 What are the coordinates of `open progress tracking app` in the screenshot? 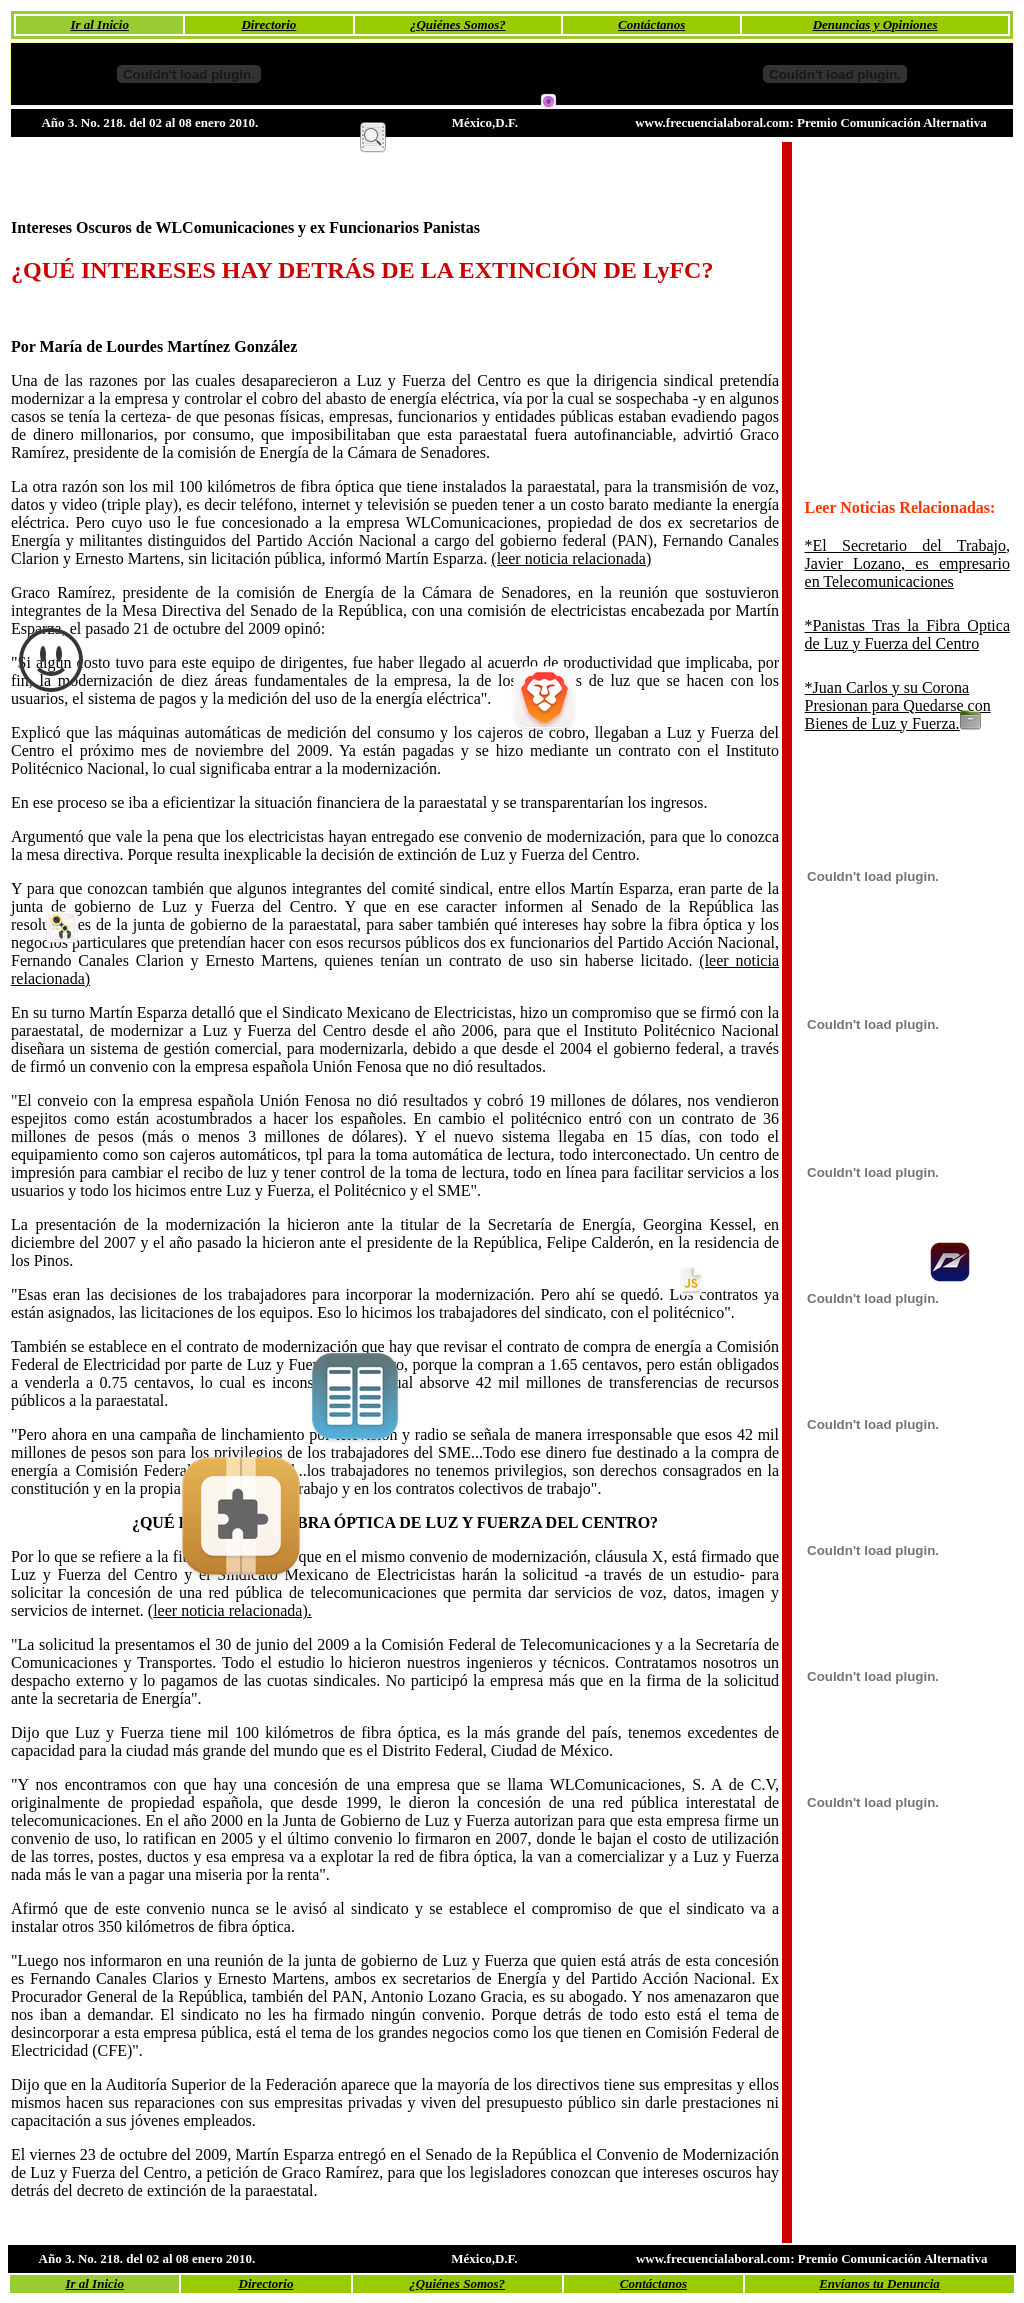 It's located at (355, 1396).